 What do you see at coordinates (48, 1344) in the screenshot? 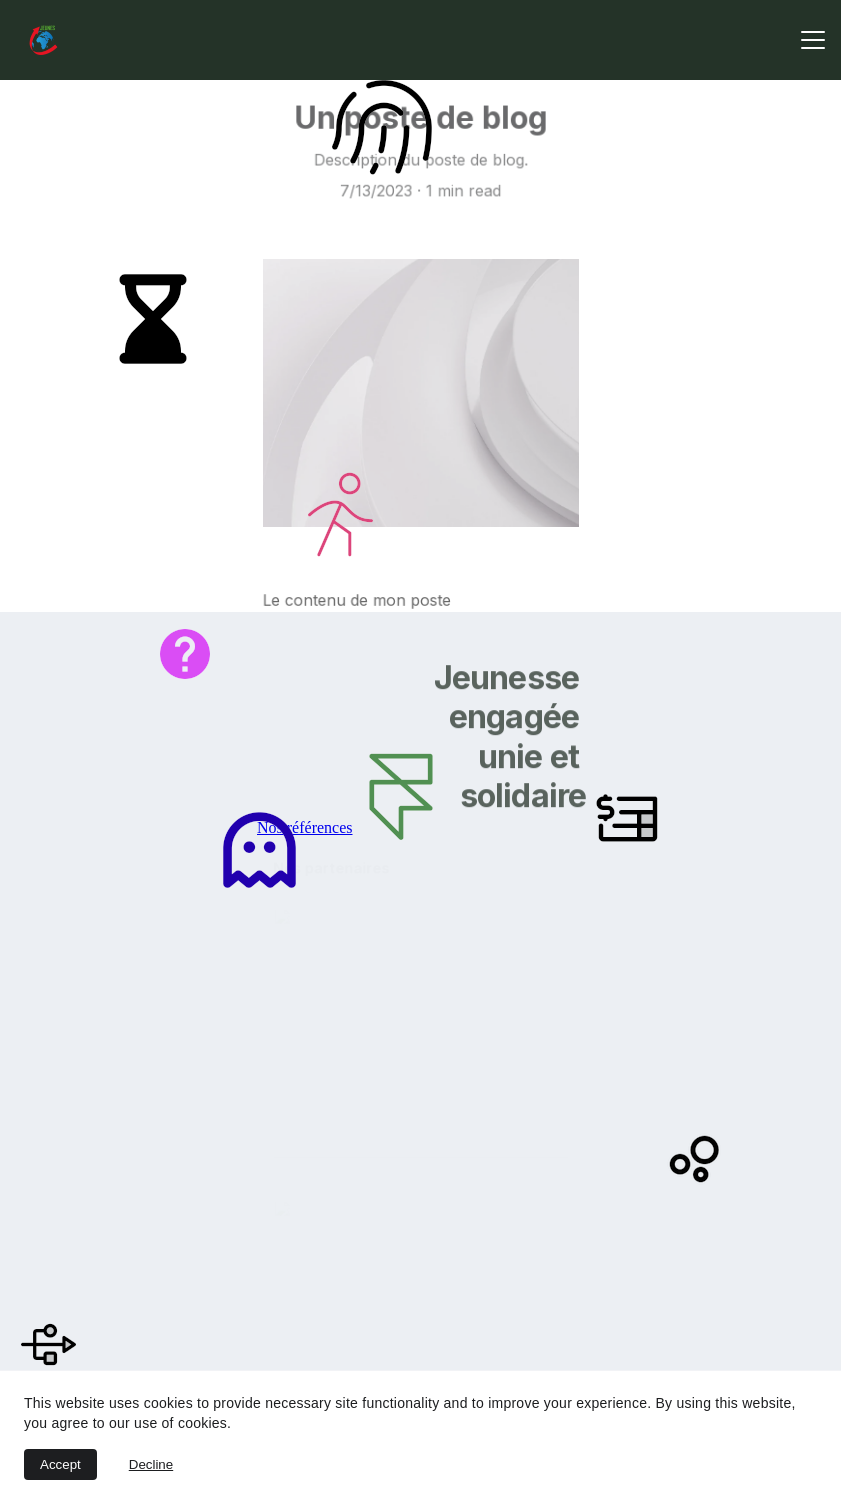
I see `connect a USB device` at bounding box center [48, 1344].